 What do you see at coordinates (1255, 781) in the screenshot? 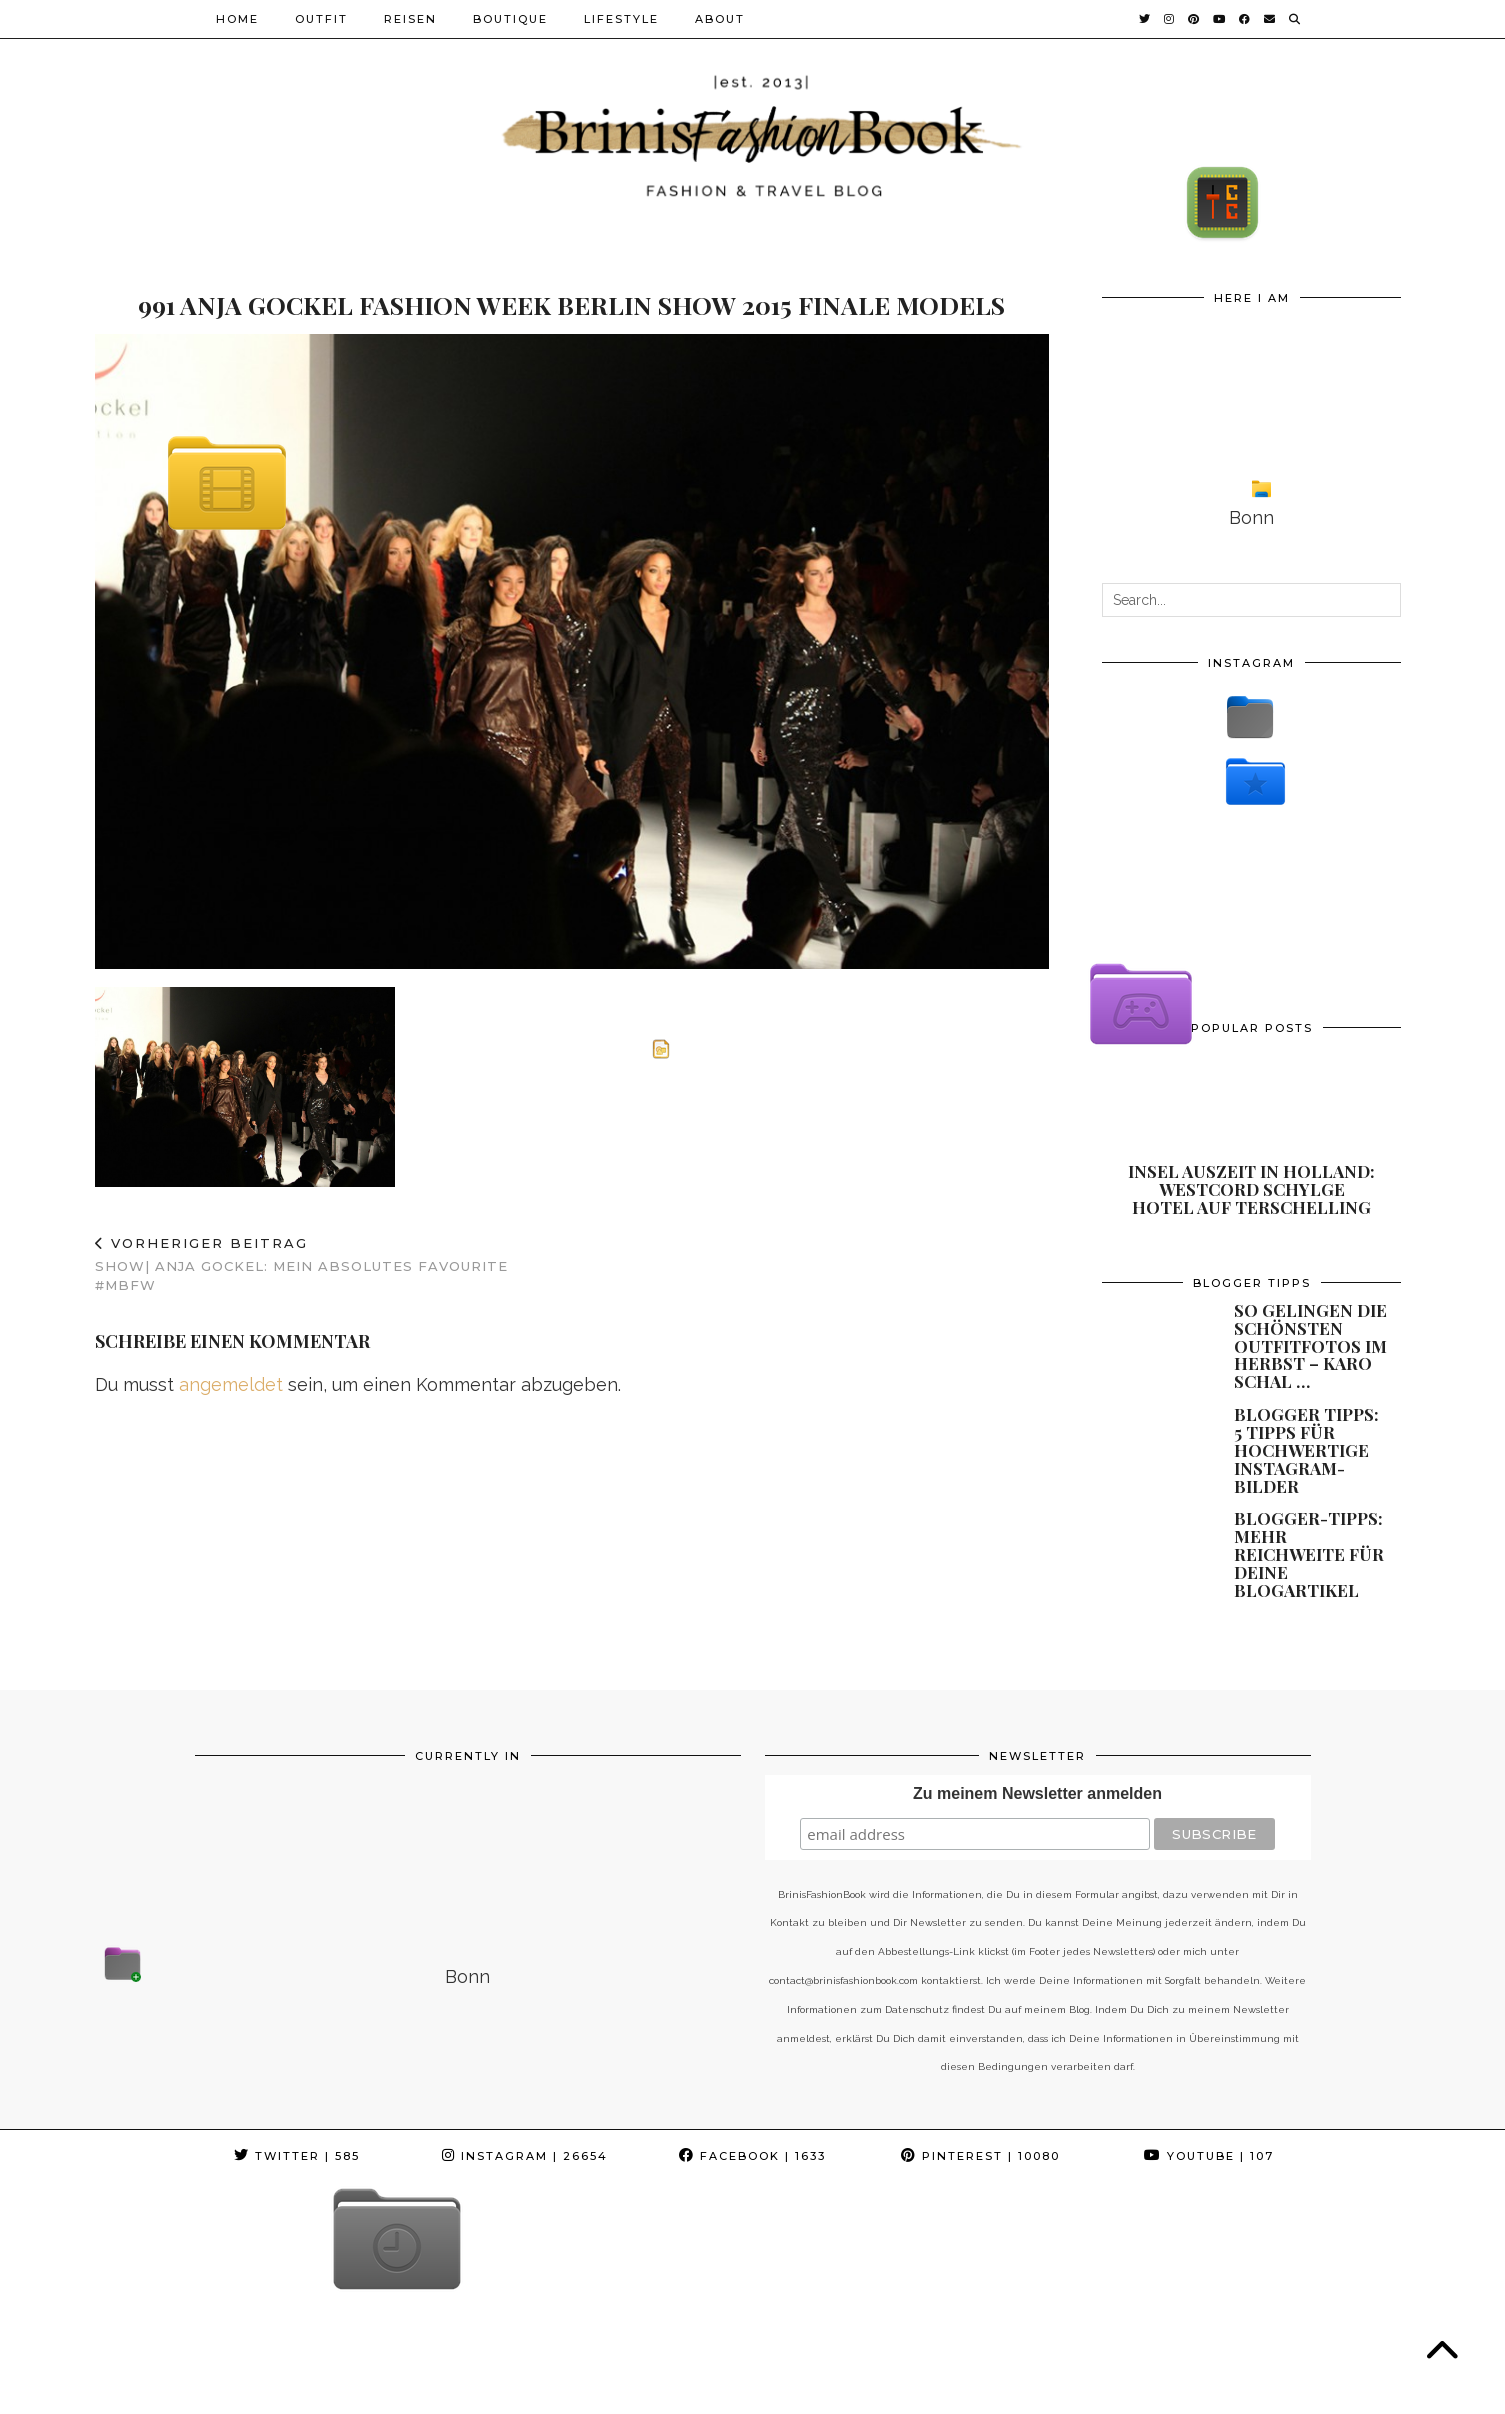
I see `access bookmarked or favorite files` at bounding box center [1255, 781].